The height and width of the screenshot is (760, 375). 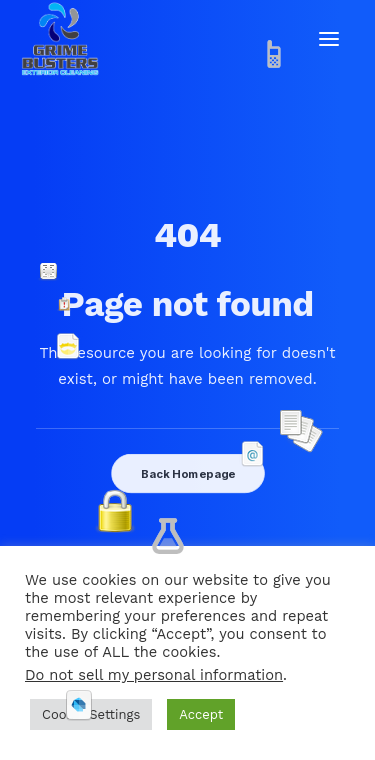 I want to click on access your documents folder, so click(x=301, y=431).